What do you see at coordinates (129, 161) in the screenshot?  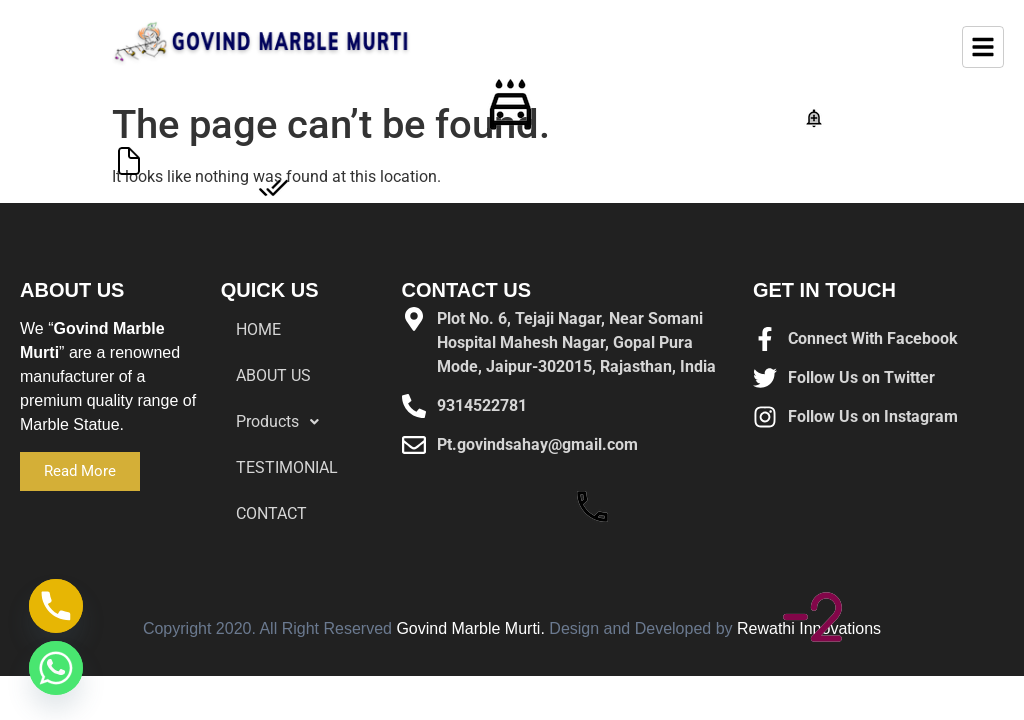 I see `view document details` at bounding box center [129, 161].